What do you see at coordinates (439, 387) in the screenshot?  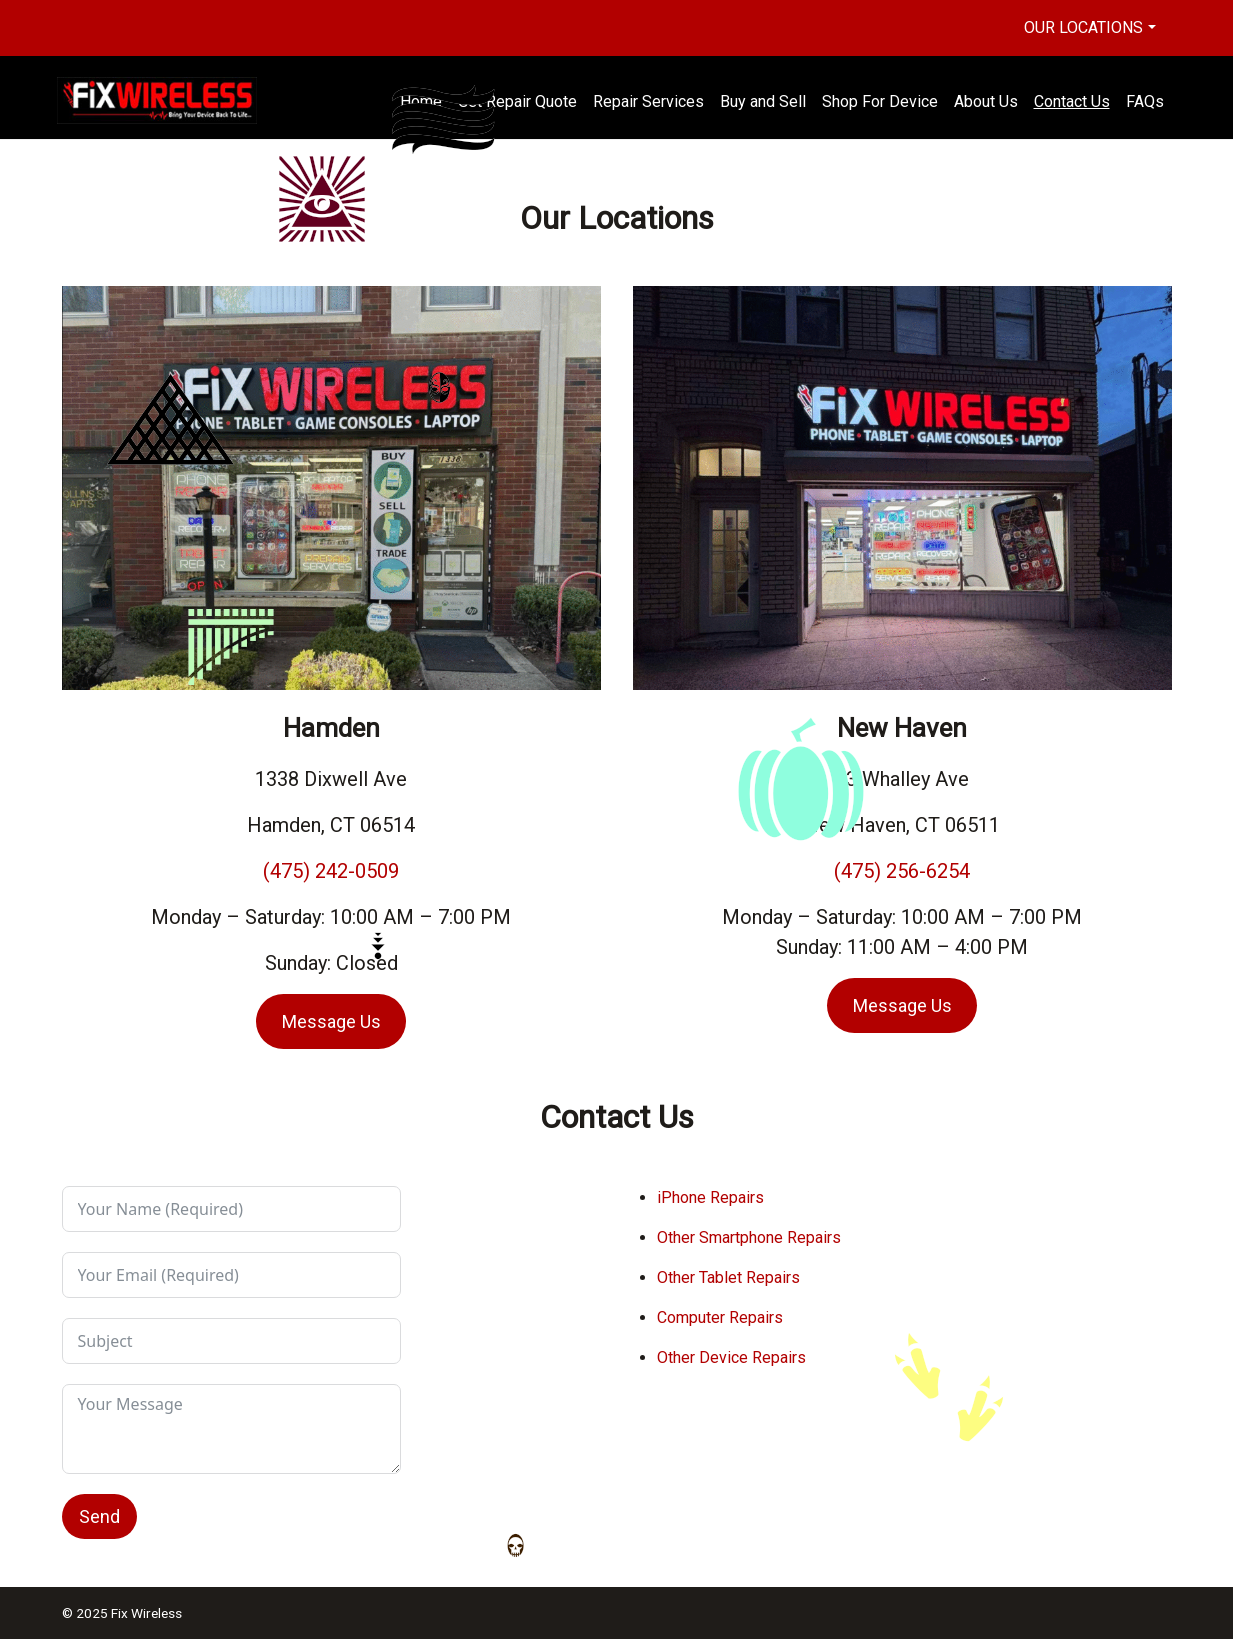 I see `select a mask or disguise item in gameplay` at bounding box center [439, 387].